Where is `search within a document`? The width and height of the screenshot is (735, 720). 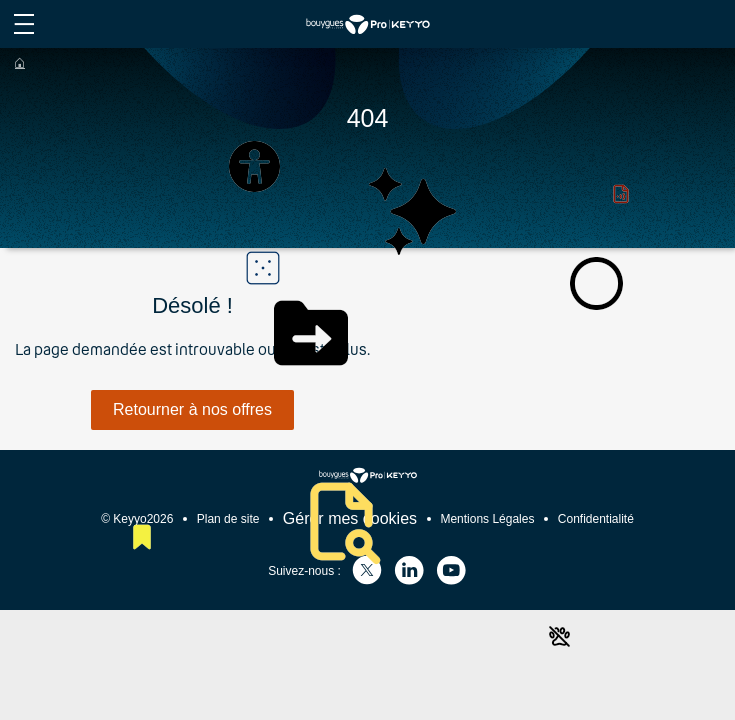
search within a document is located at coordinates (341, 521).